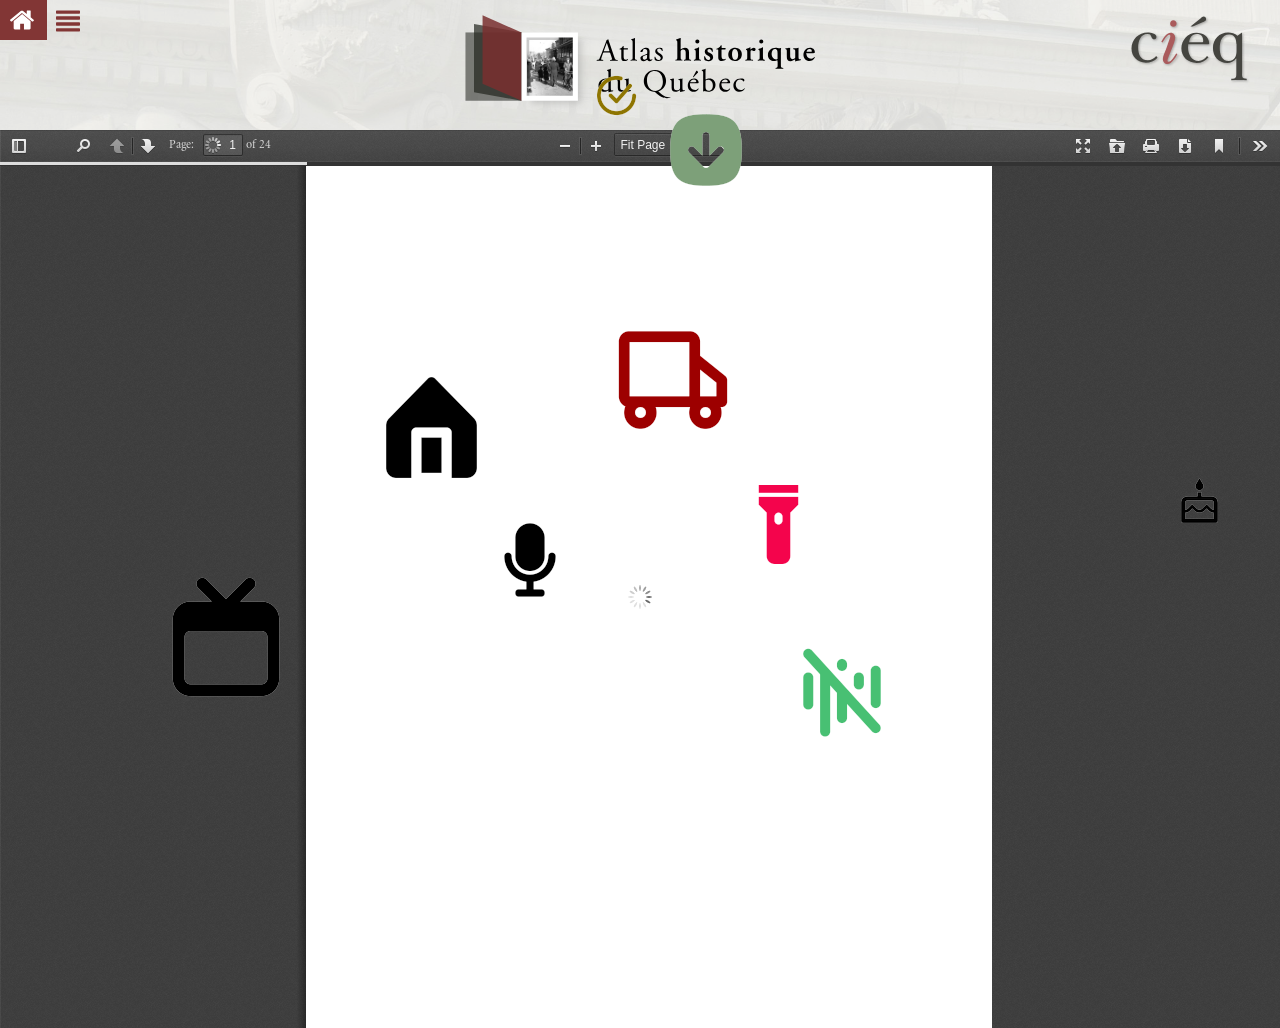 This screenshot has height=1028, width=1280. What do you see at coordinates (530, 560) in the screenshot?
I see `tap to start voice recording` at bounding box center [530, 560].